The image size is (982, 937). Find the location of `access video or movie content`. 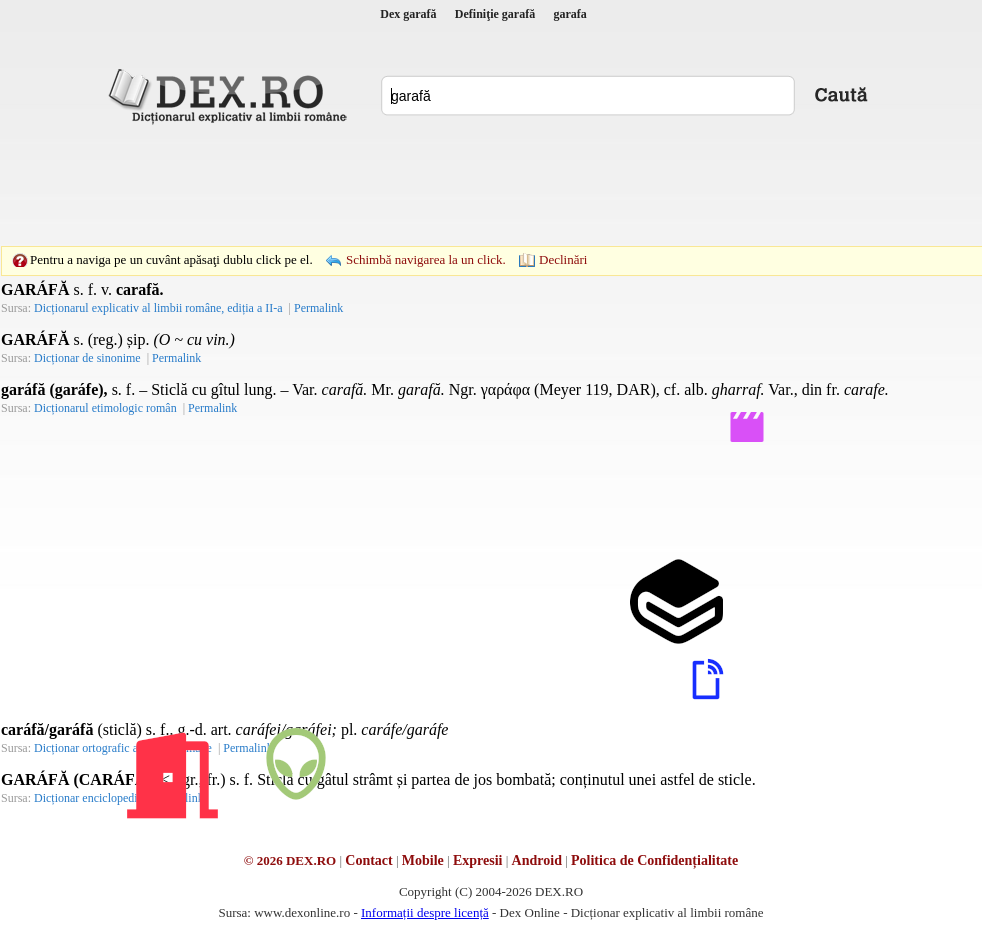

access video or movie content is located at coordinates (747, 427).